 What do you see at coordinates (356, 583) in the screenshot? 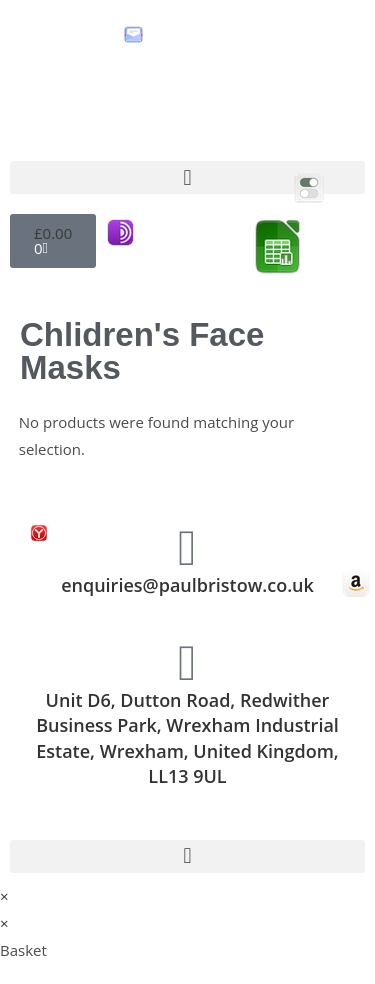
I see `open the Amazon shopping app` at bounding box center [356, 583].